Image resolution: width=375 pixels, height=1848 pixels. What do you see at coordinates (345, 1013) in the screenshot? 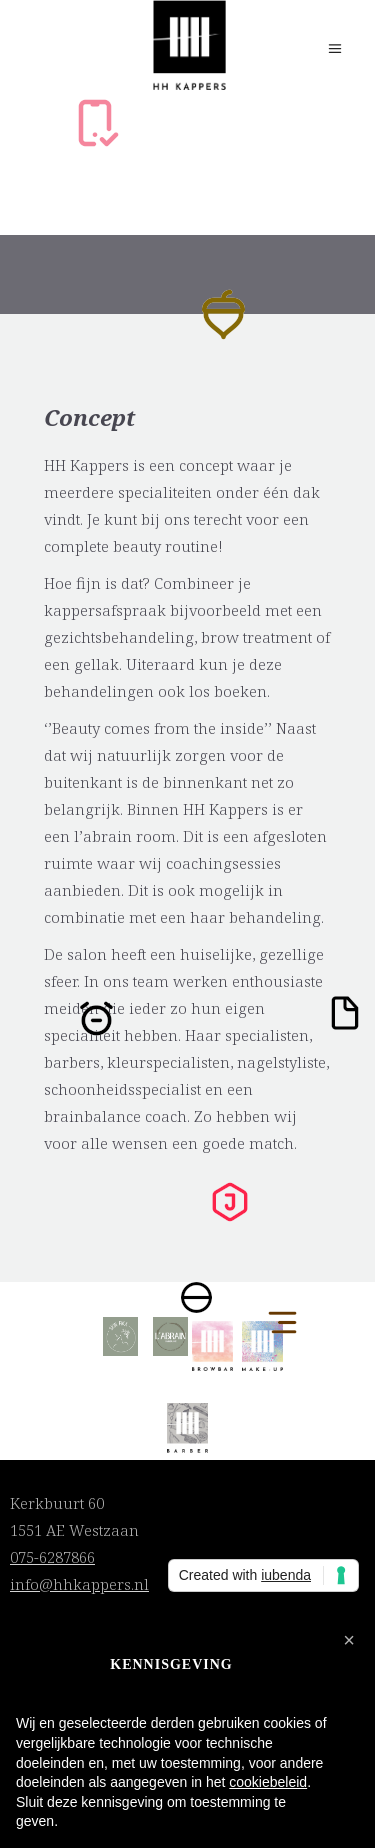
I see `view or open a file` at bounding box center [345, 1013].